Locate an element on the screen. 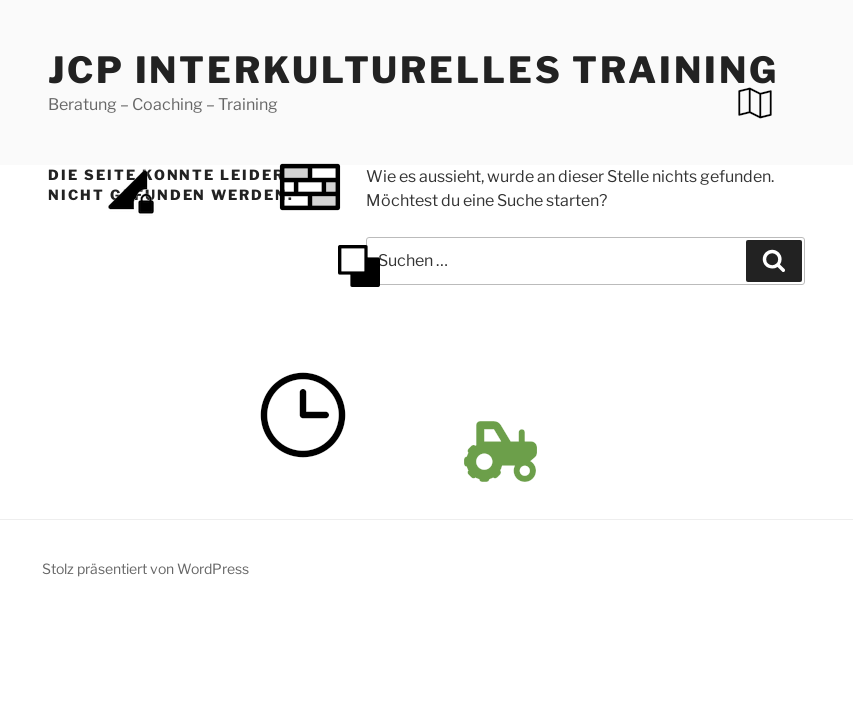 The width and height of the screenshot is (853, 720). view time or clock settings is located at coordinates (303, 415).